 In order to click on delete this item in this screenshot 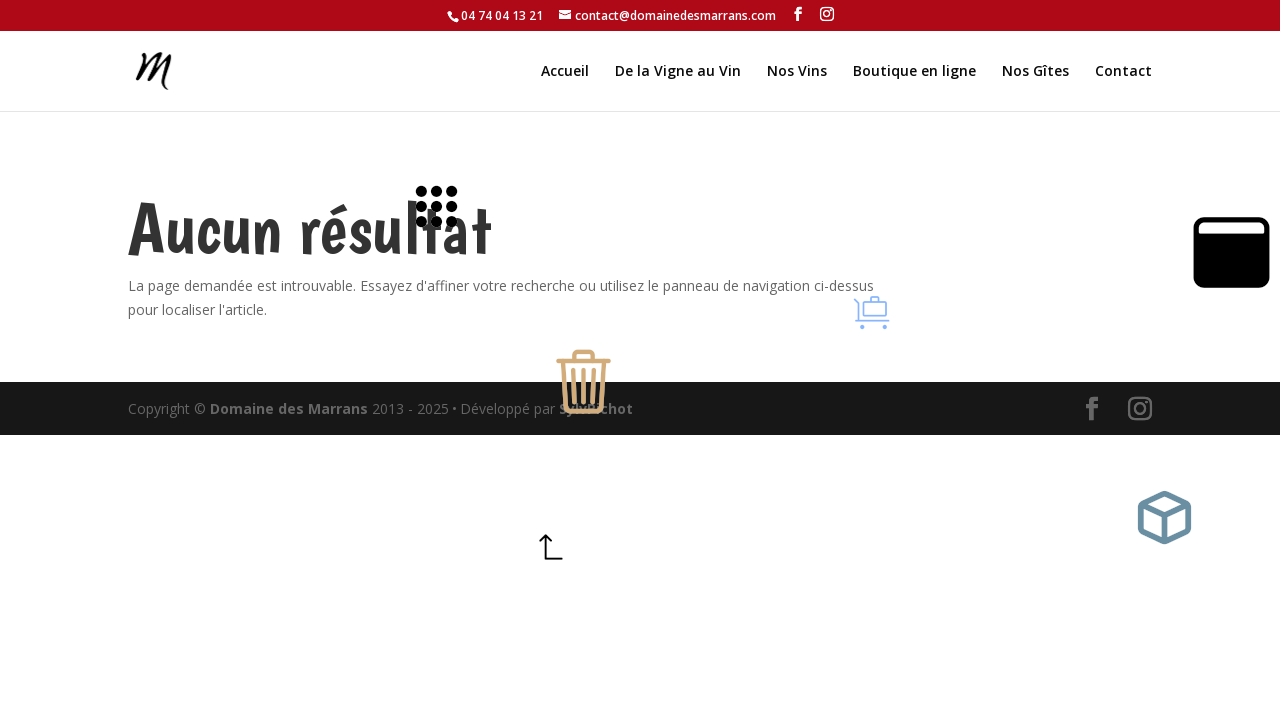, I will do `click(583, 381)`.